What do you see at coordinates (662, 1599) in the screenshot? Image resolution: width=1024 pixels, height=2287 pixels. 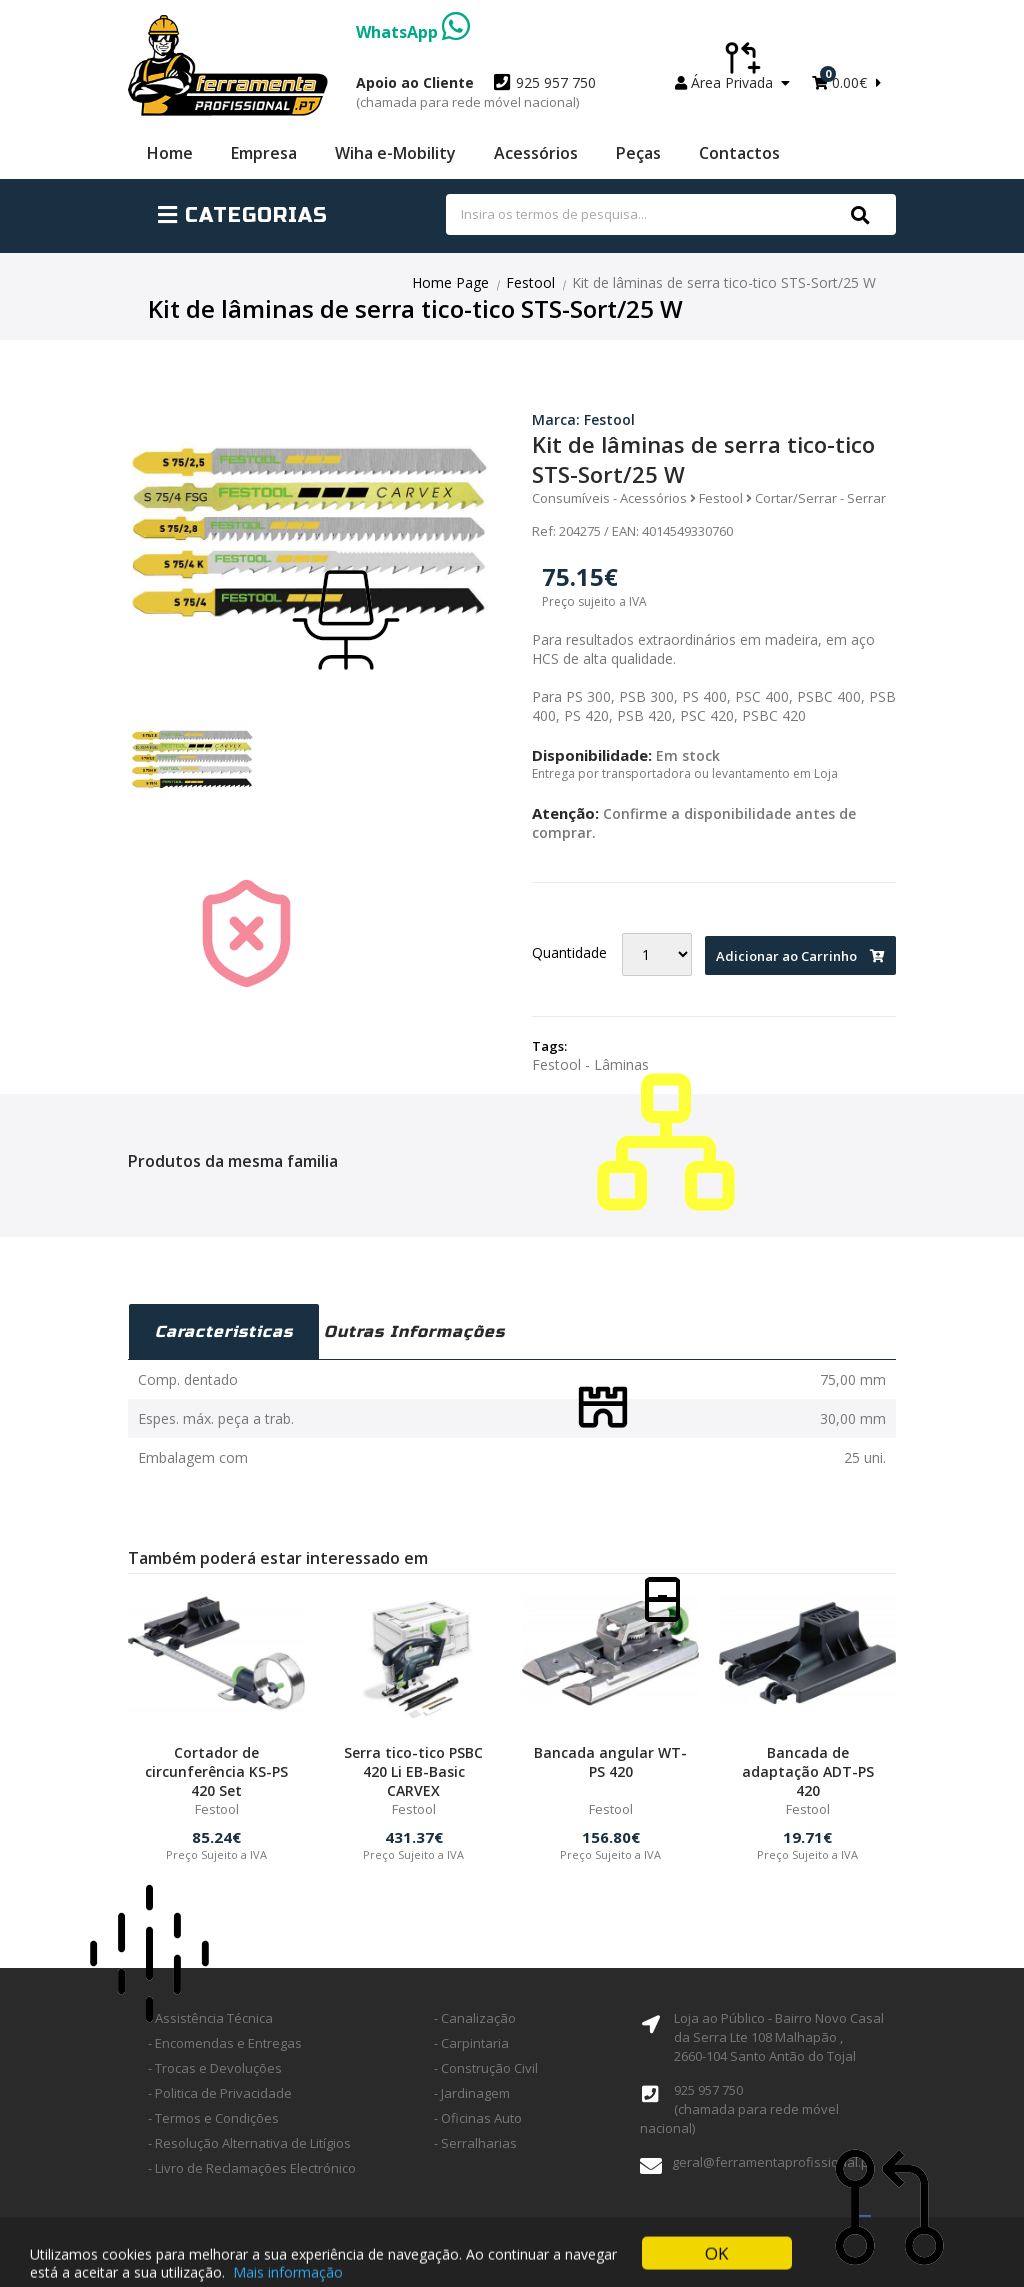 I see `view window sensor status` at bounding box center [662, 1599].